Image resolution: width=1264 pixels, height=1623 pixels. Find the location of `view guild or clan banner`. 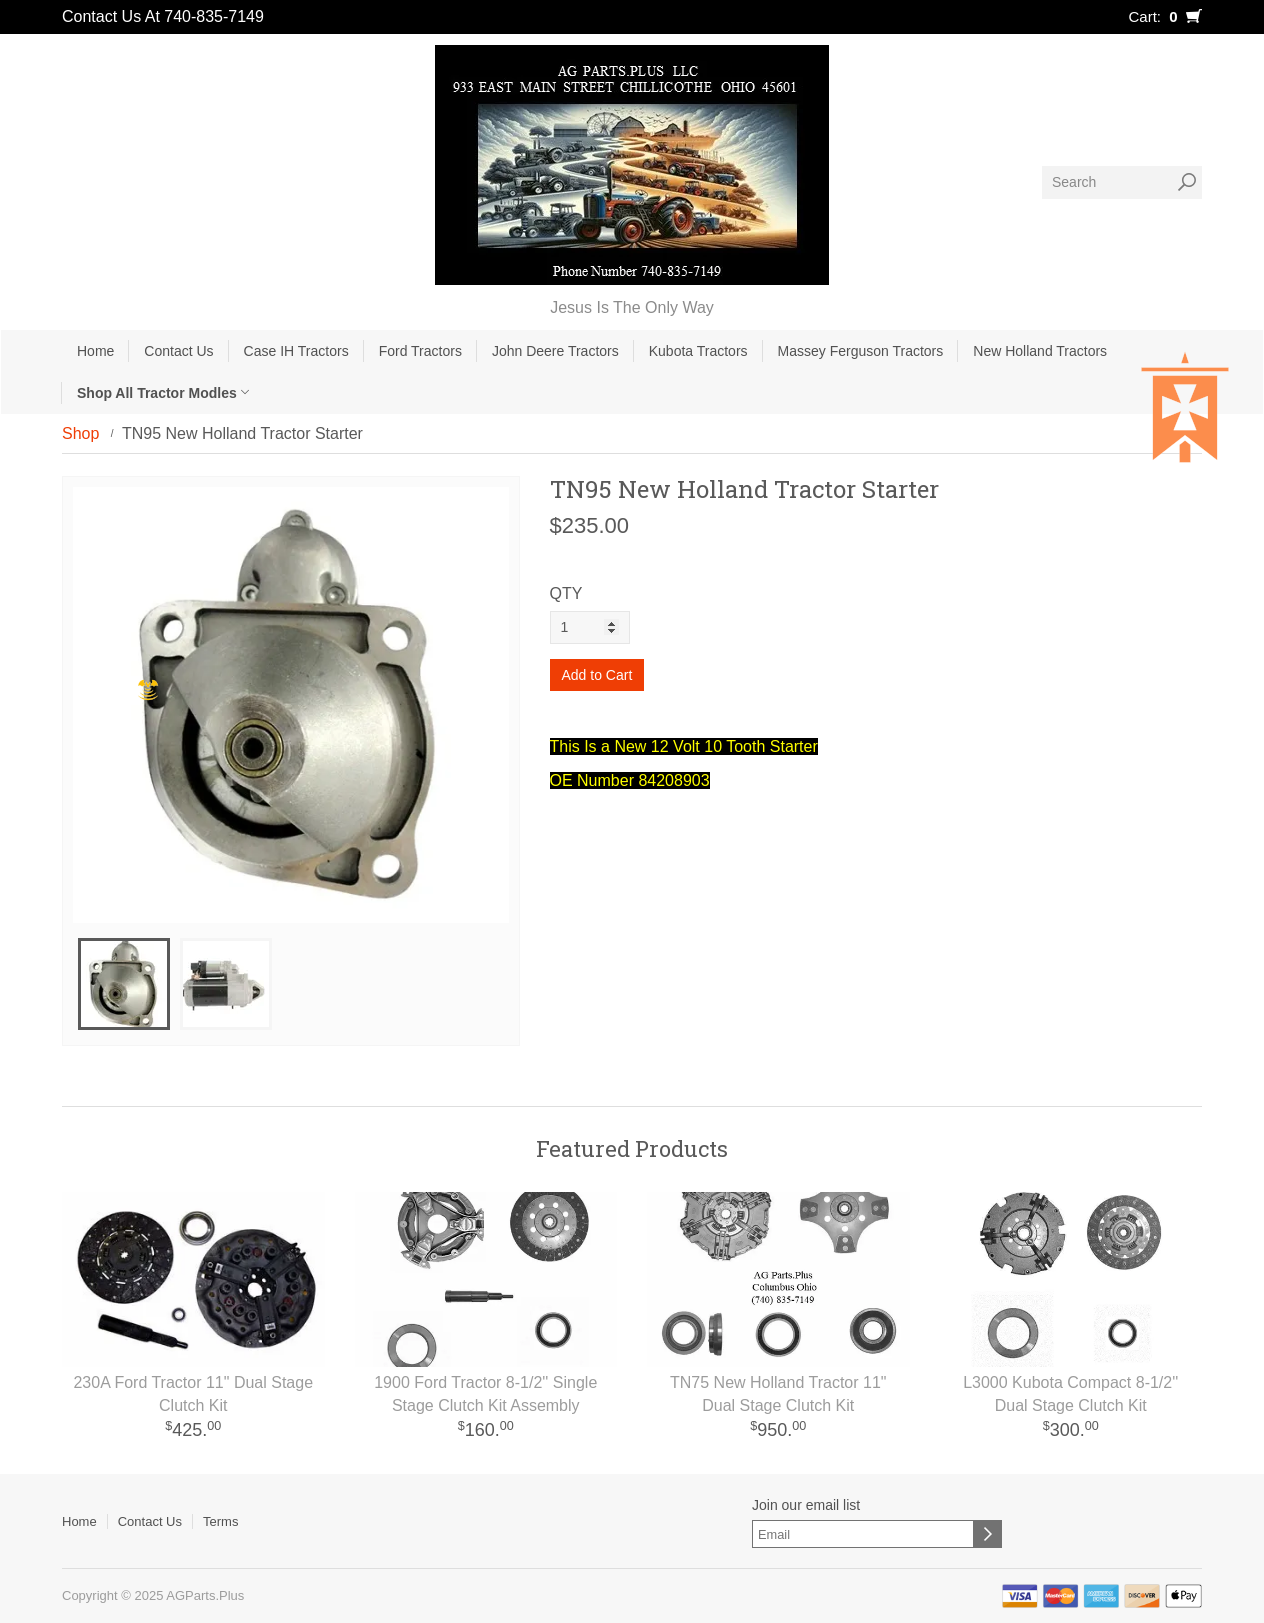

view guild or clan banner is located at coordinates (1185, 407).